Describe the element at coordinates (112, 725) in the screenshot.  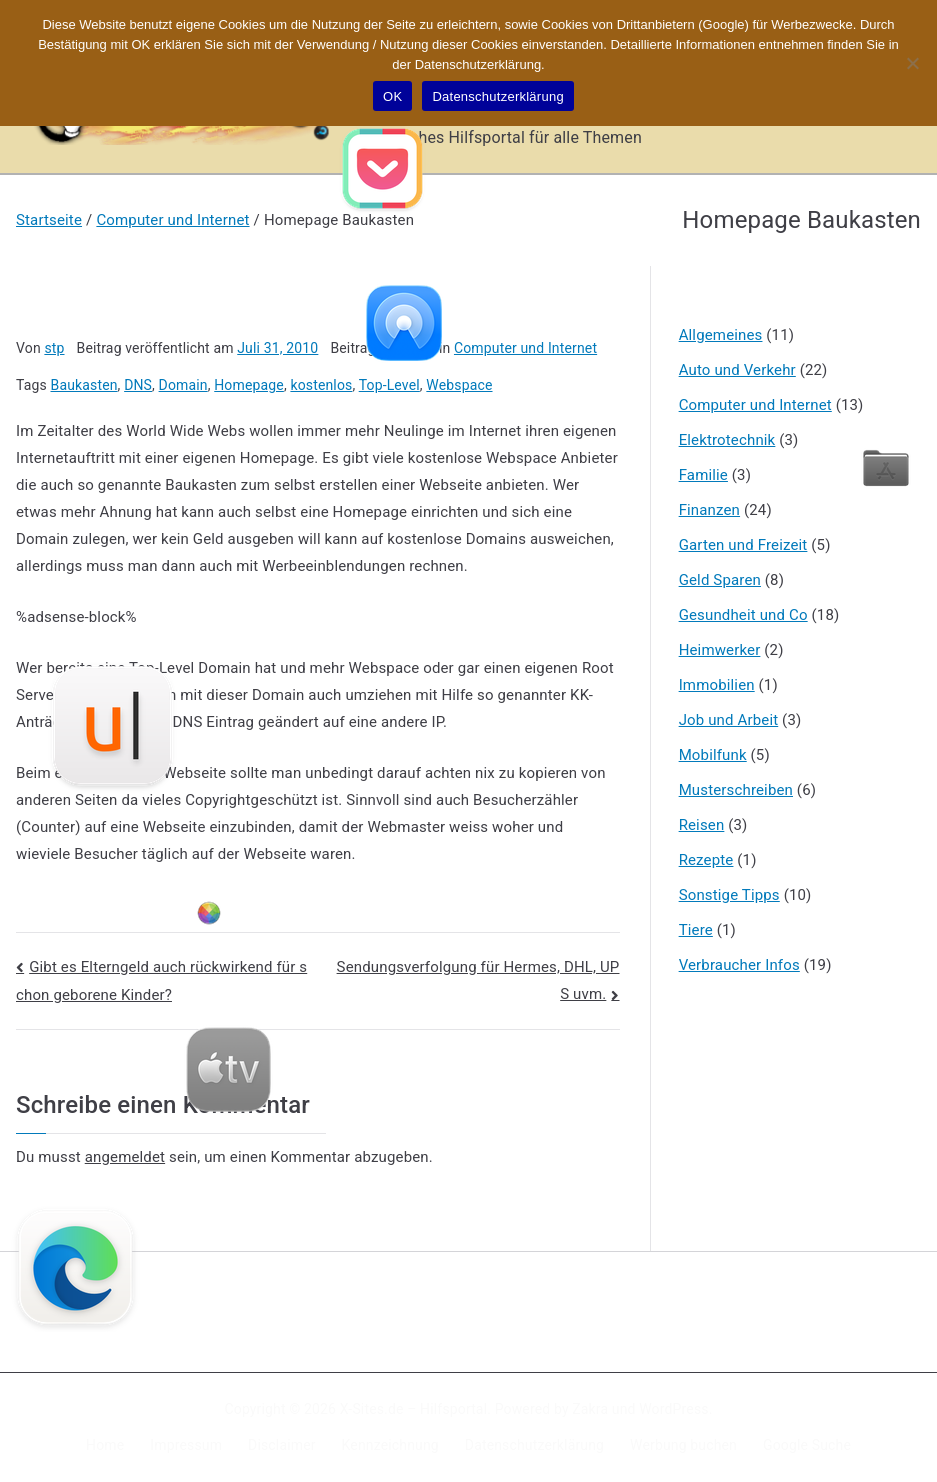
I see `open uberwriter text editor app` at that location.